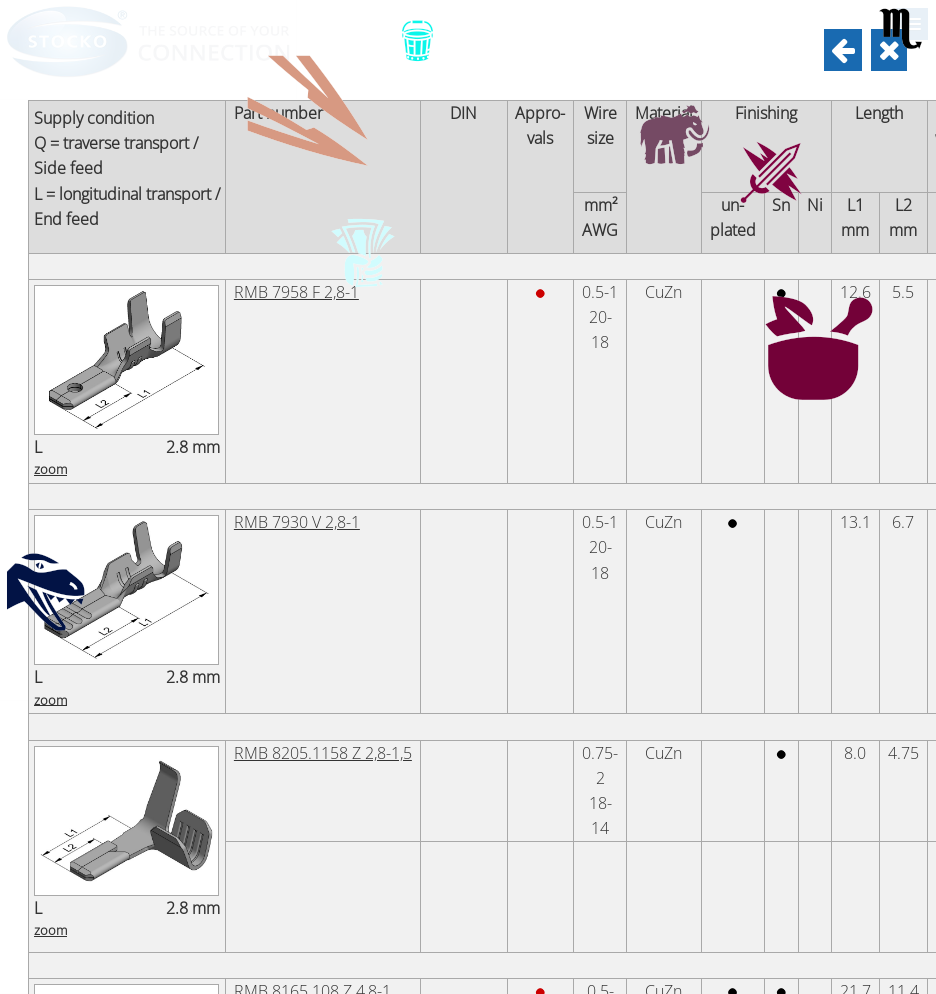 This screenshot has height=994, width=936. I want to click on perform a precision attack or critical strike, so click(308, 116).